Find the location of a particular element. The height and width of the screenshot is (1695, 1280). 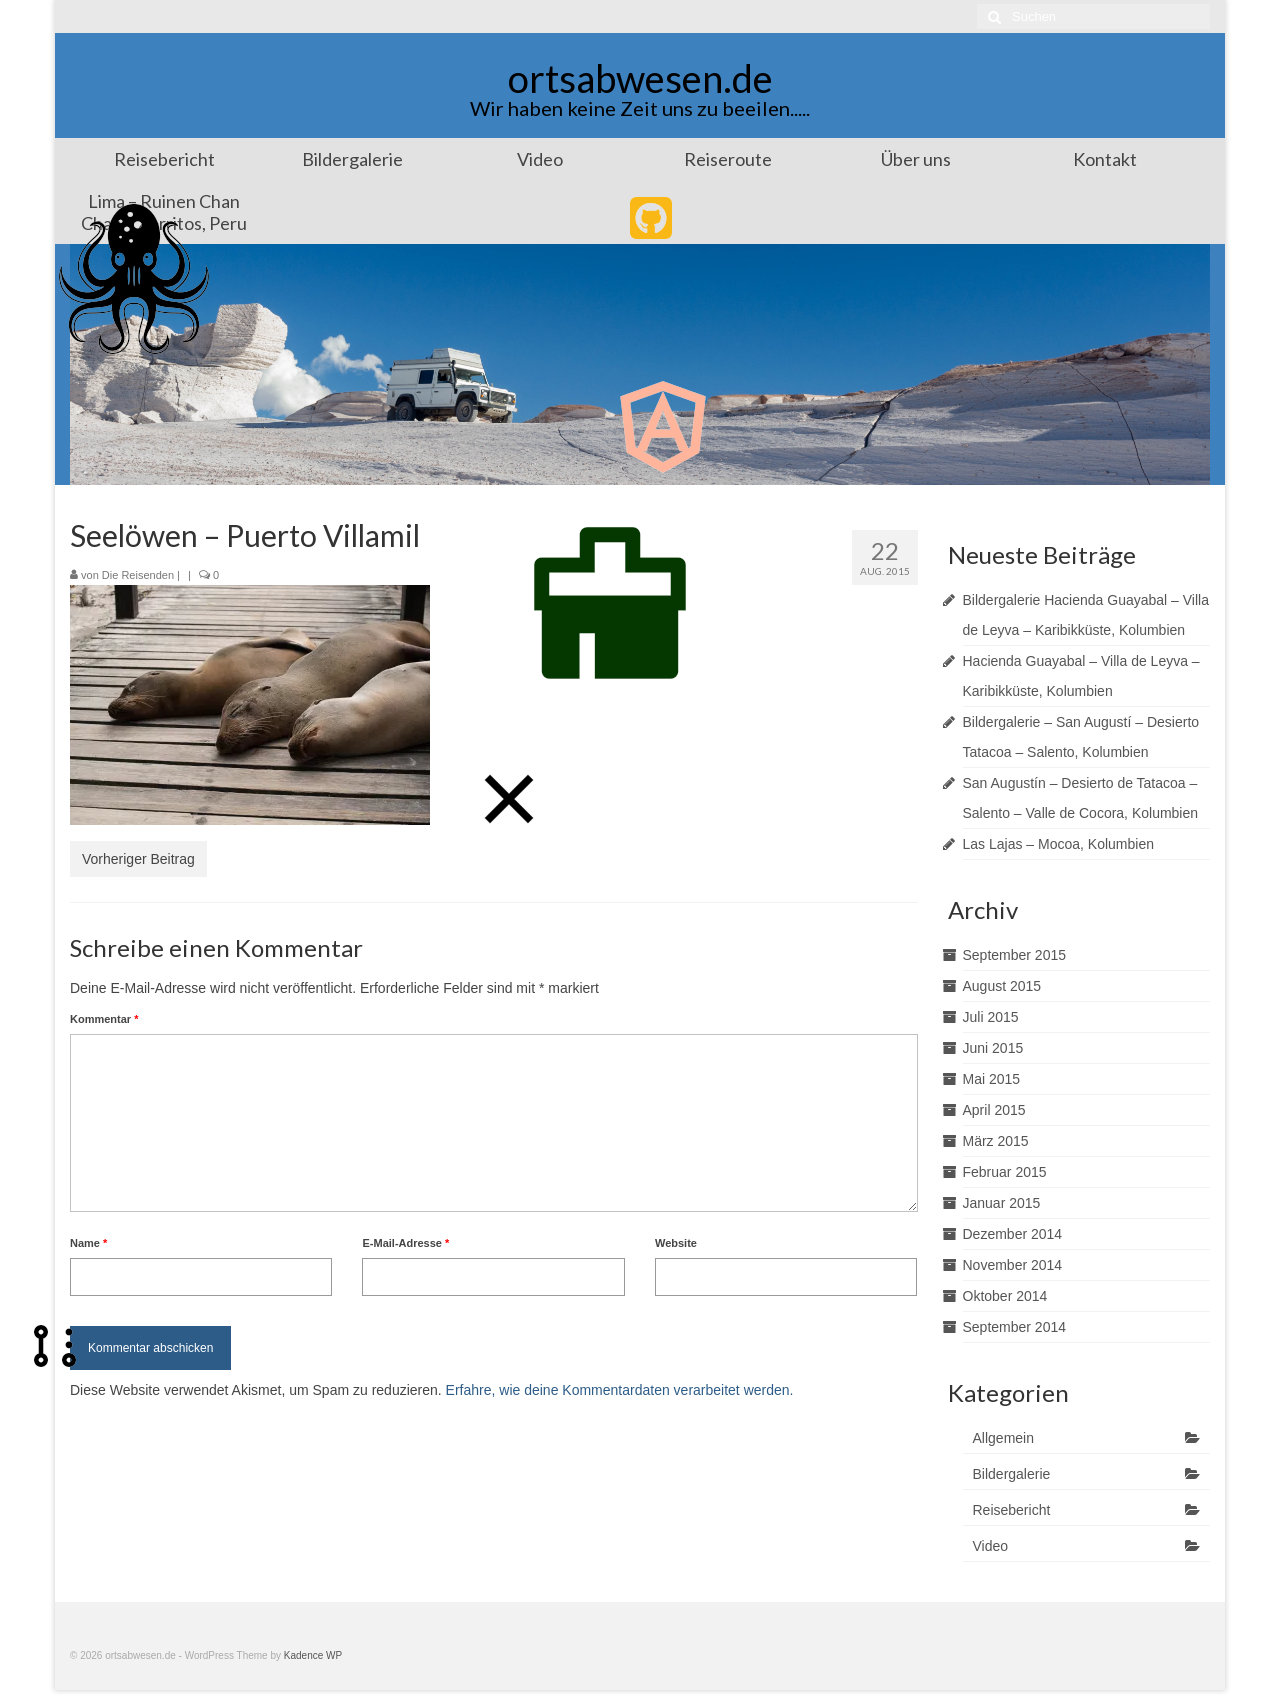

angularjs framework logo is located at coordinates (663, 427).